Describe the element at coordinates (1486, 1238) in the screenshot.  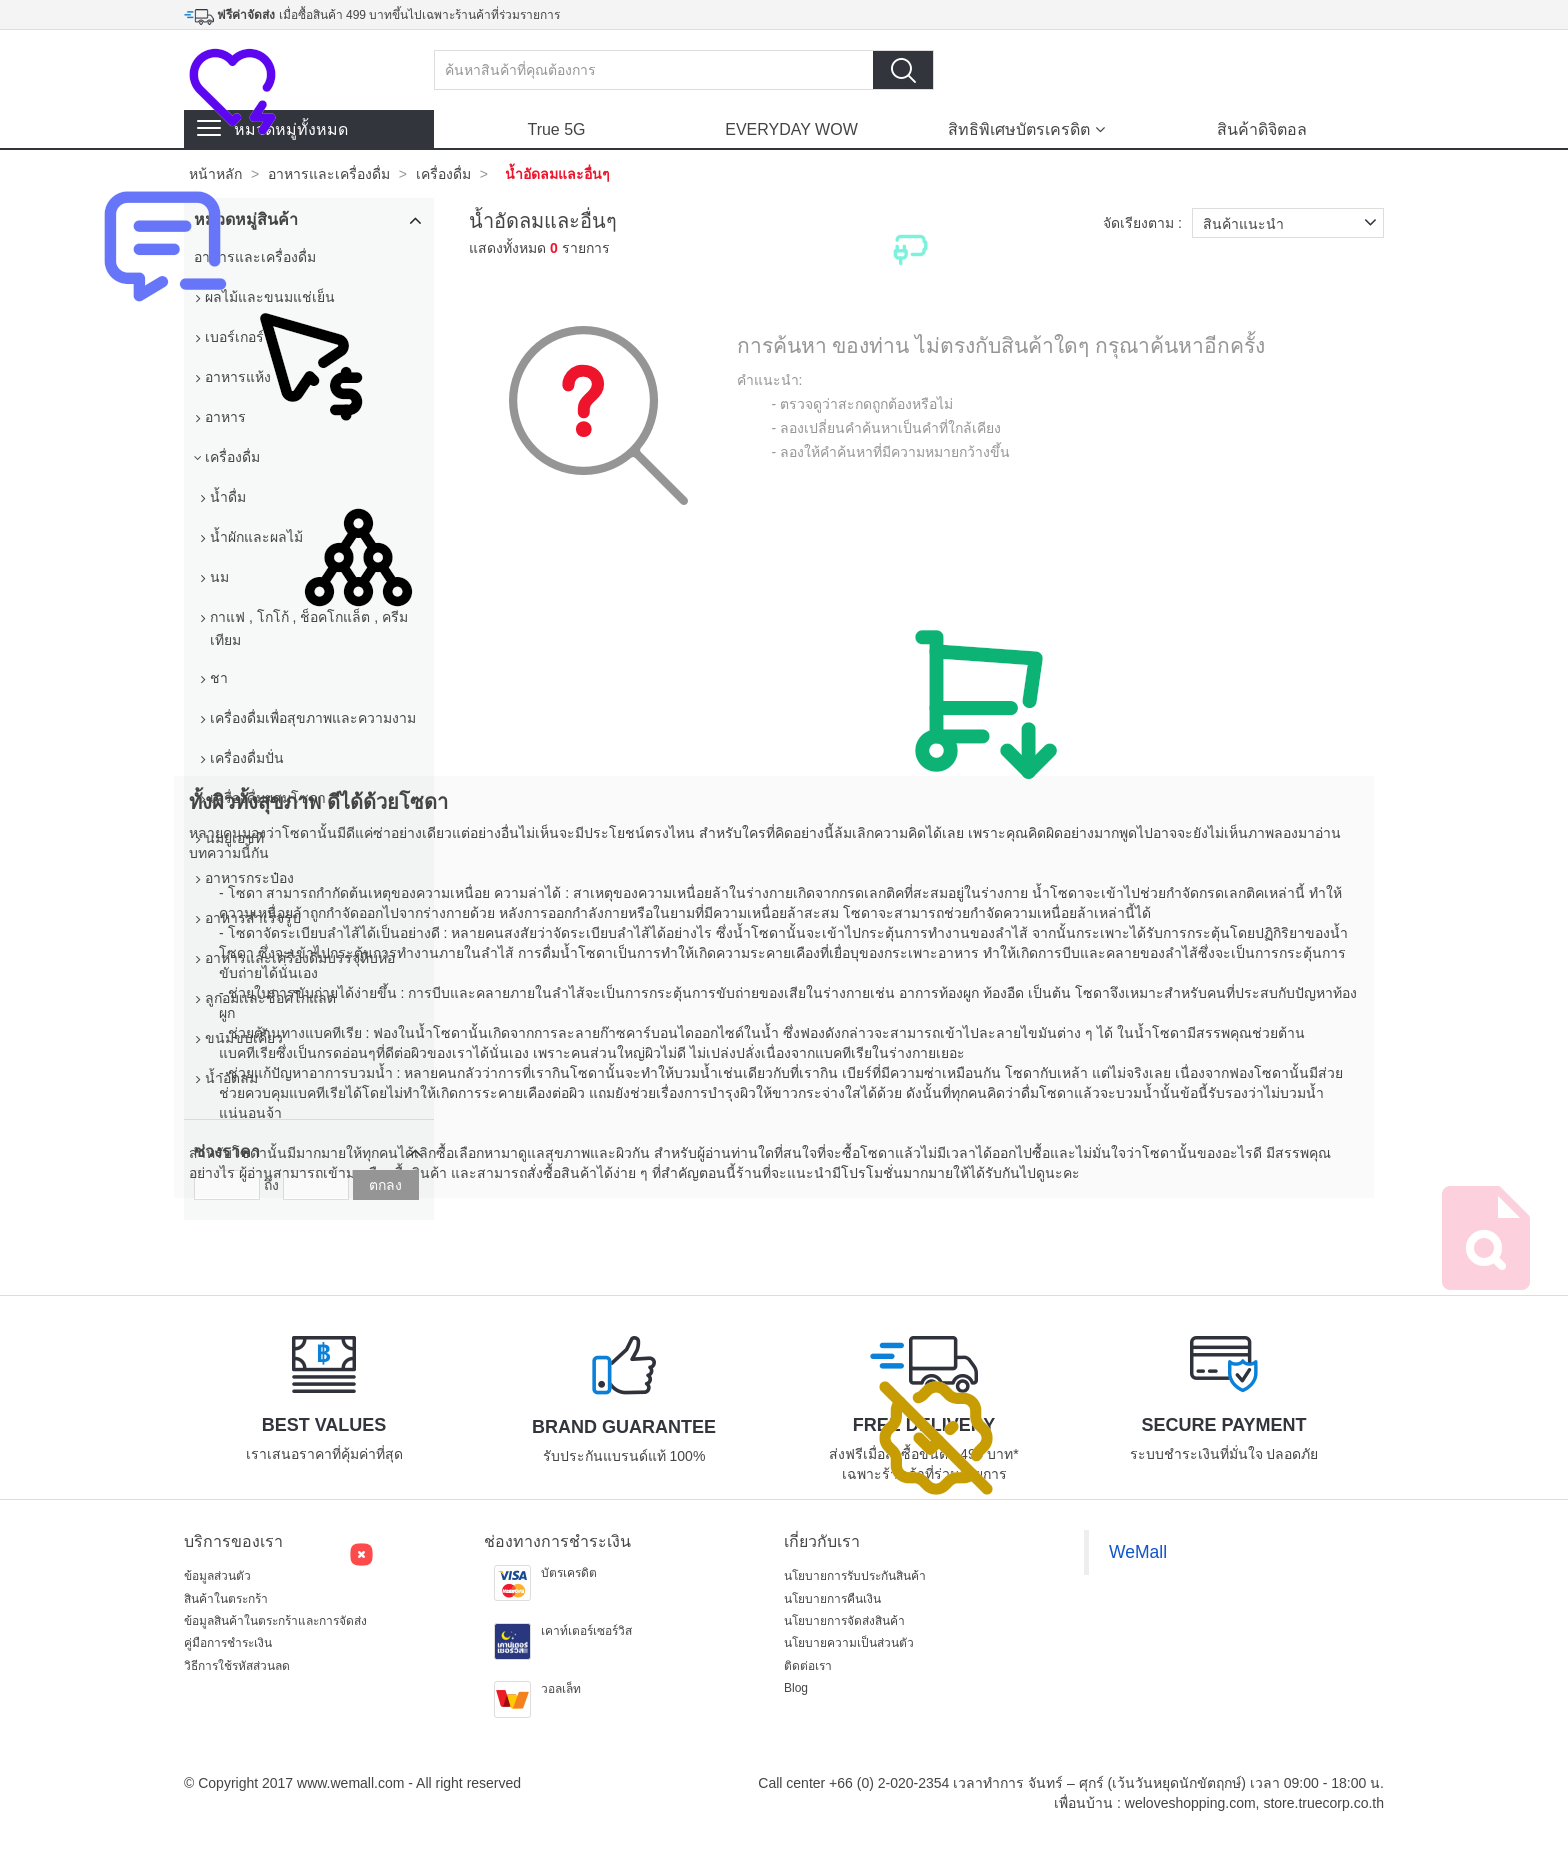
I see `search within a document` at that location.